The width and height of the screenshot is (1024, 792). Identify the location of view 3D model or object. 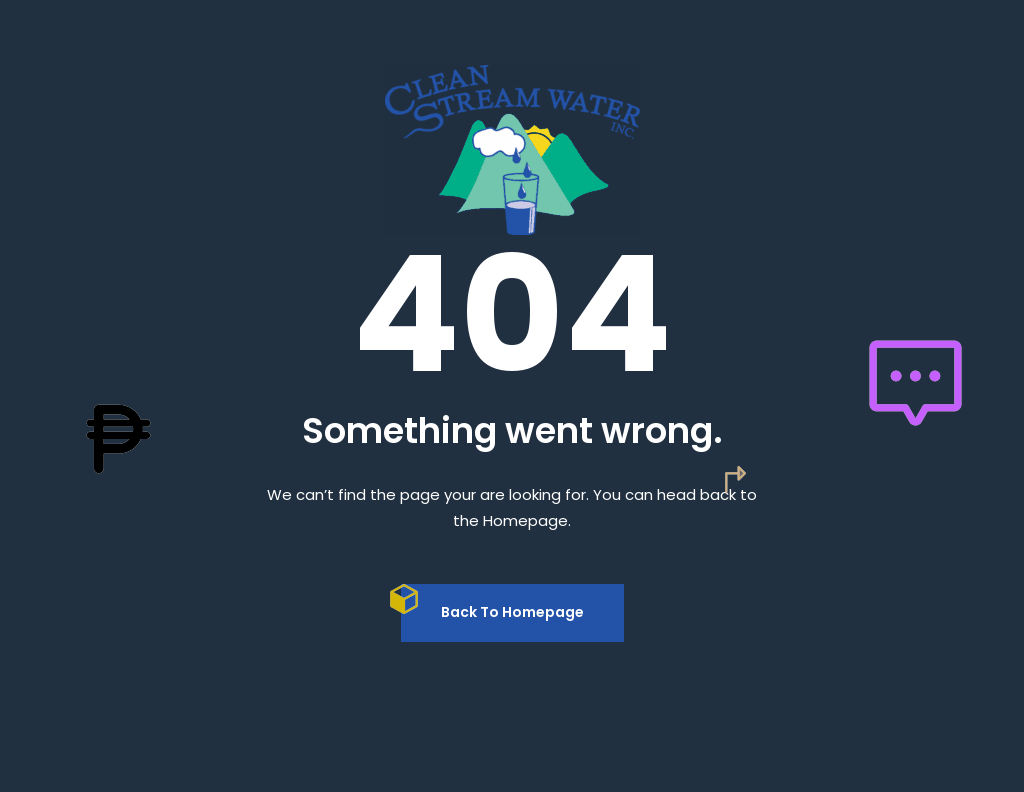
(404, 599).